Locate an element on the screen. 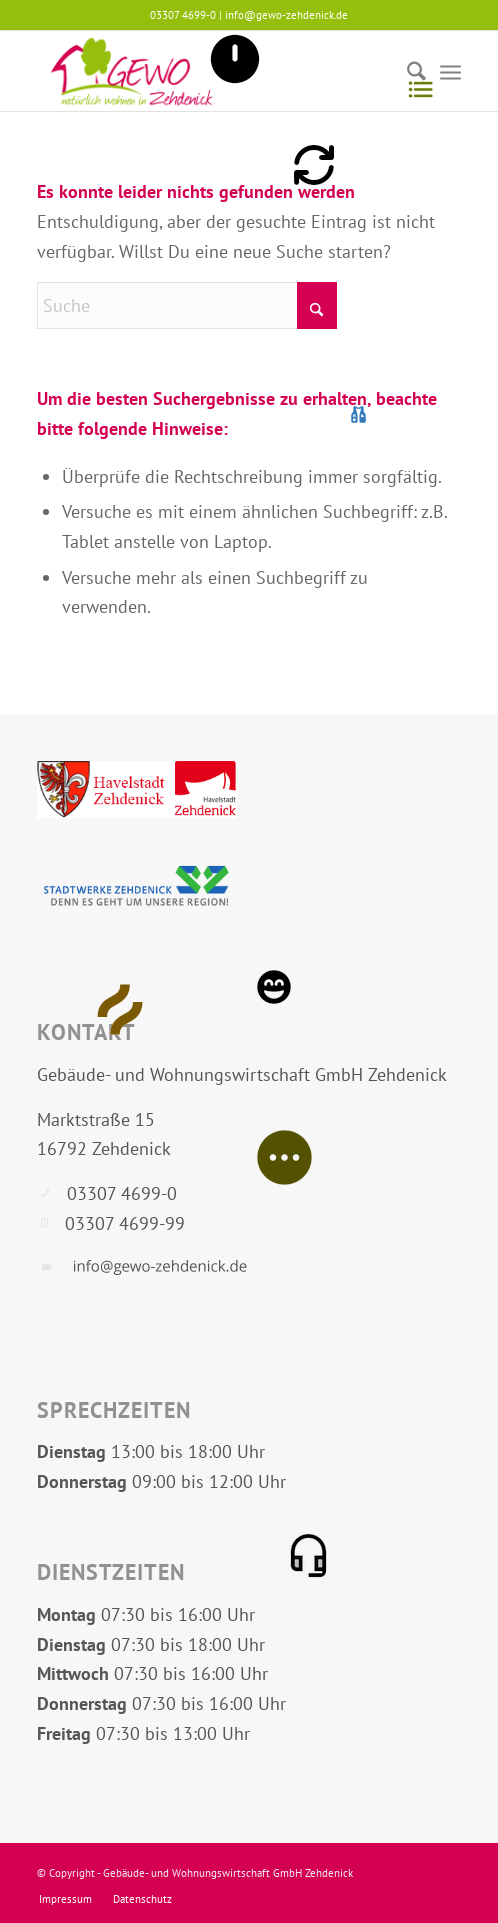 This screenshot has height=1923, width=498. sync data across devices is located at coordinates (314, 165).